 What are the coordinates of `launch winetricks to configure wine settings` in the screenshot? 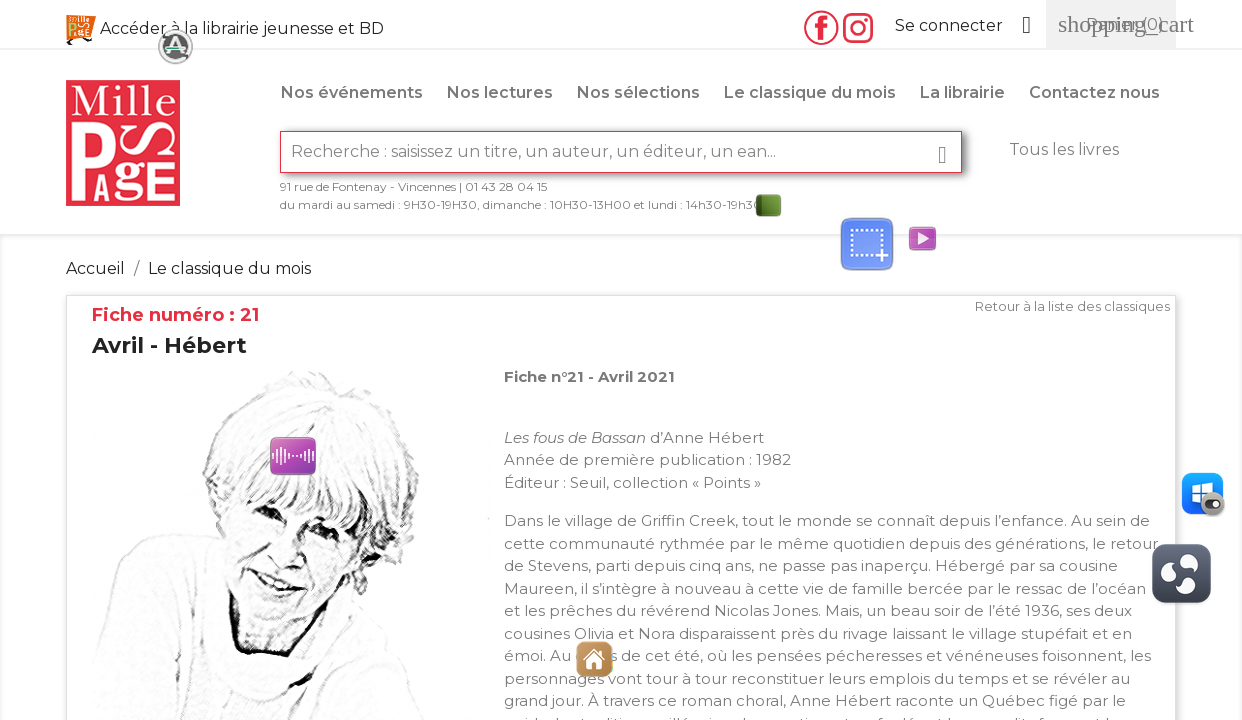 It's located at (1202, 493).